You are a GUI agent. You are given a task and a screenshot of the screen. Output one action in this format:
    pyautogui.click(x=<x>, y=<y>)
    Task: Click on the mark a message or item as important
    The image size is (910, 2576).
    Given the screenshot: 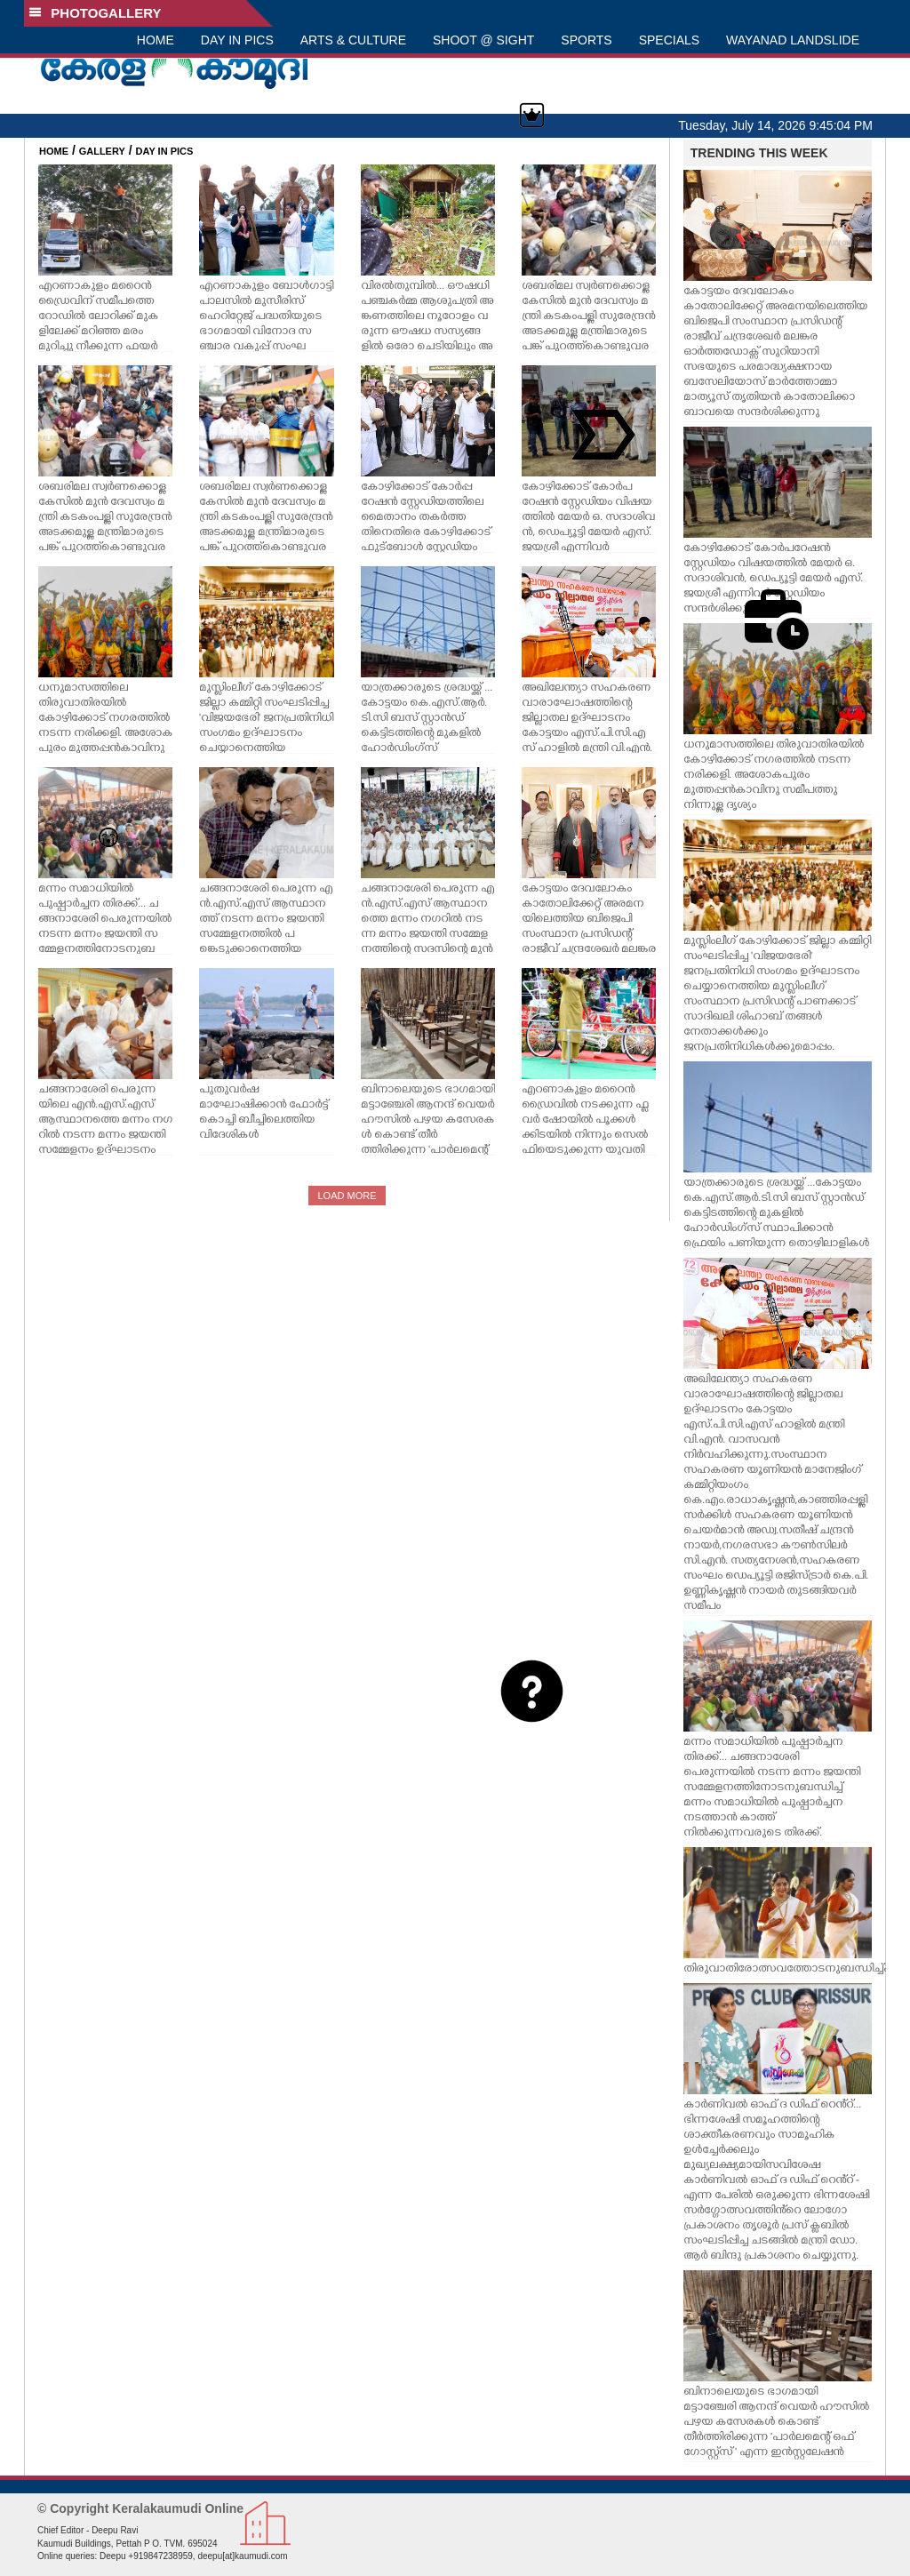 What is the action you would take?
    pyautogui.click(x=603, y=435)
    